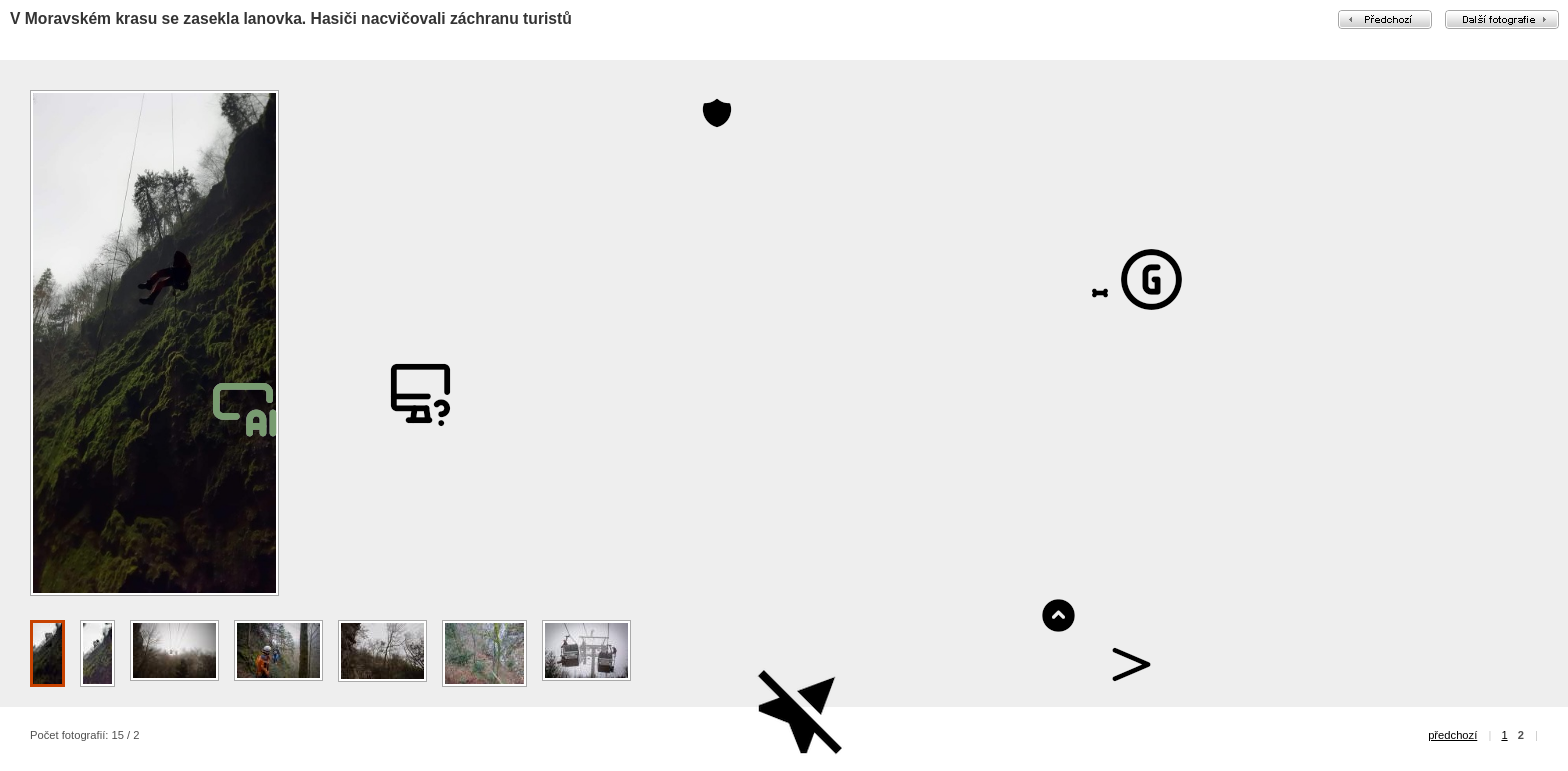  Describe the element at coordinates (1131, 664) in the screenshot. I see `navigate to the next item or page` at that location.